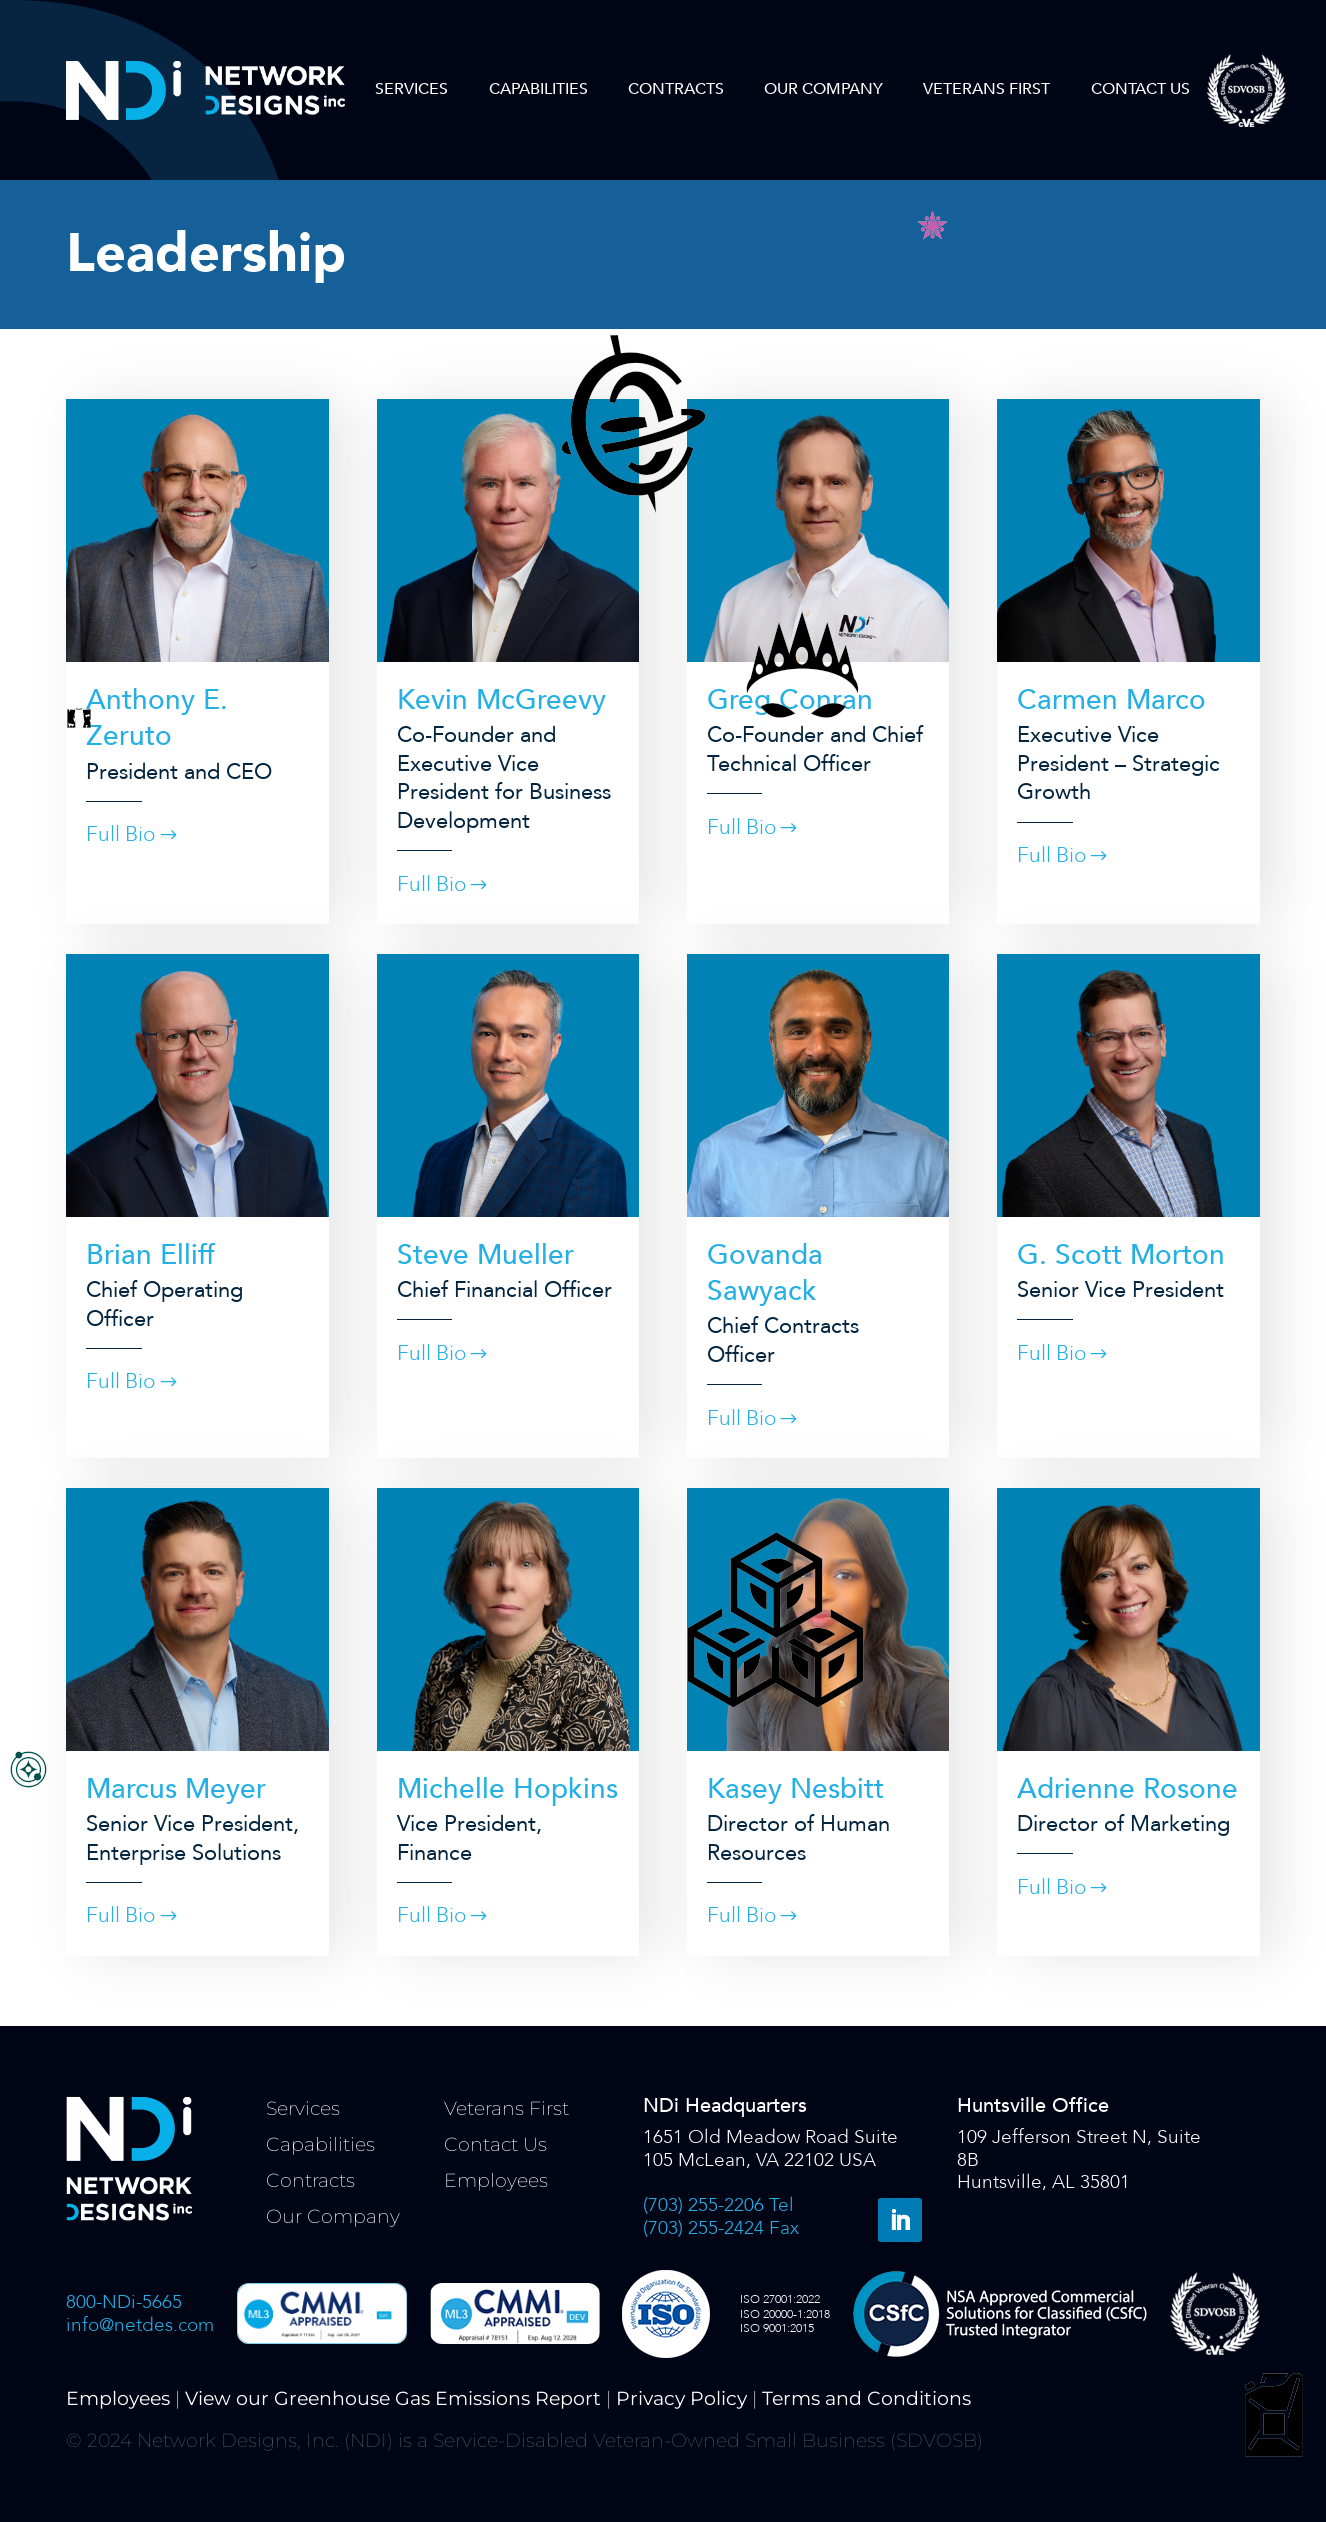  I want to click on access gyroscope or motion sensor settings, so click(634, 424).